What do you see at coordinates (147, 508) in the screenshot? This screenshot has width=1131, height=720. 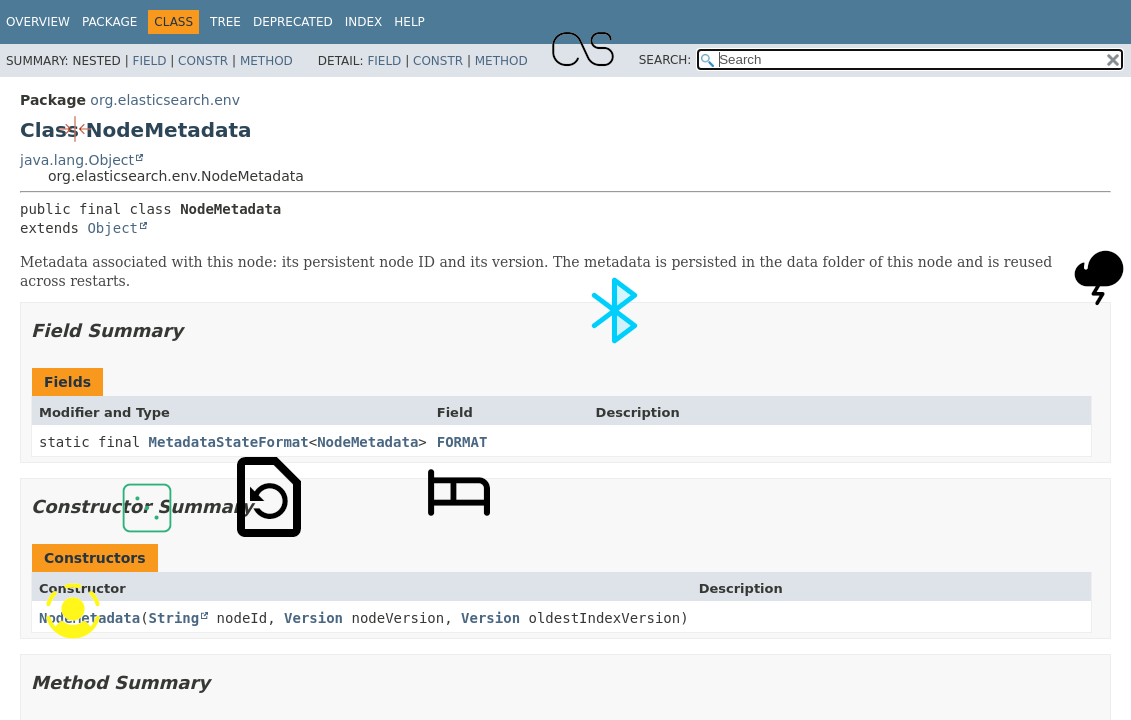 I see `roll or randomize a selection` at bounding box center [147, 508].